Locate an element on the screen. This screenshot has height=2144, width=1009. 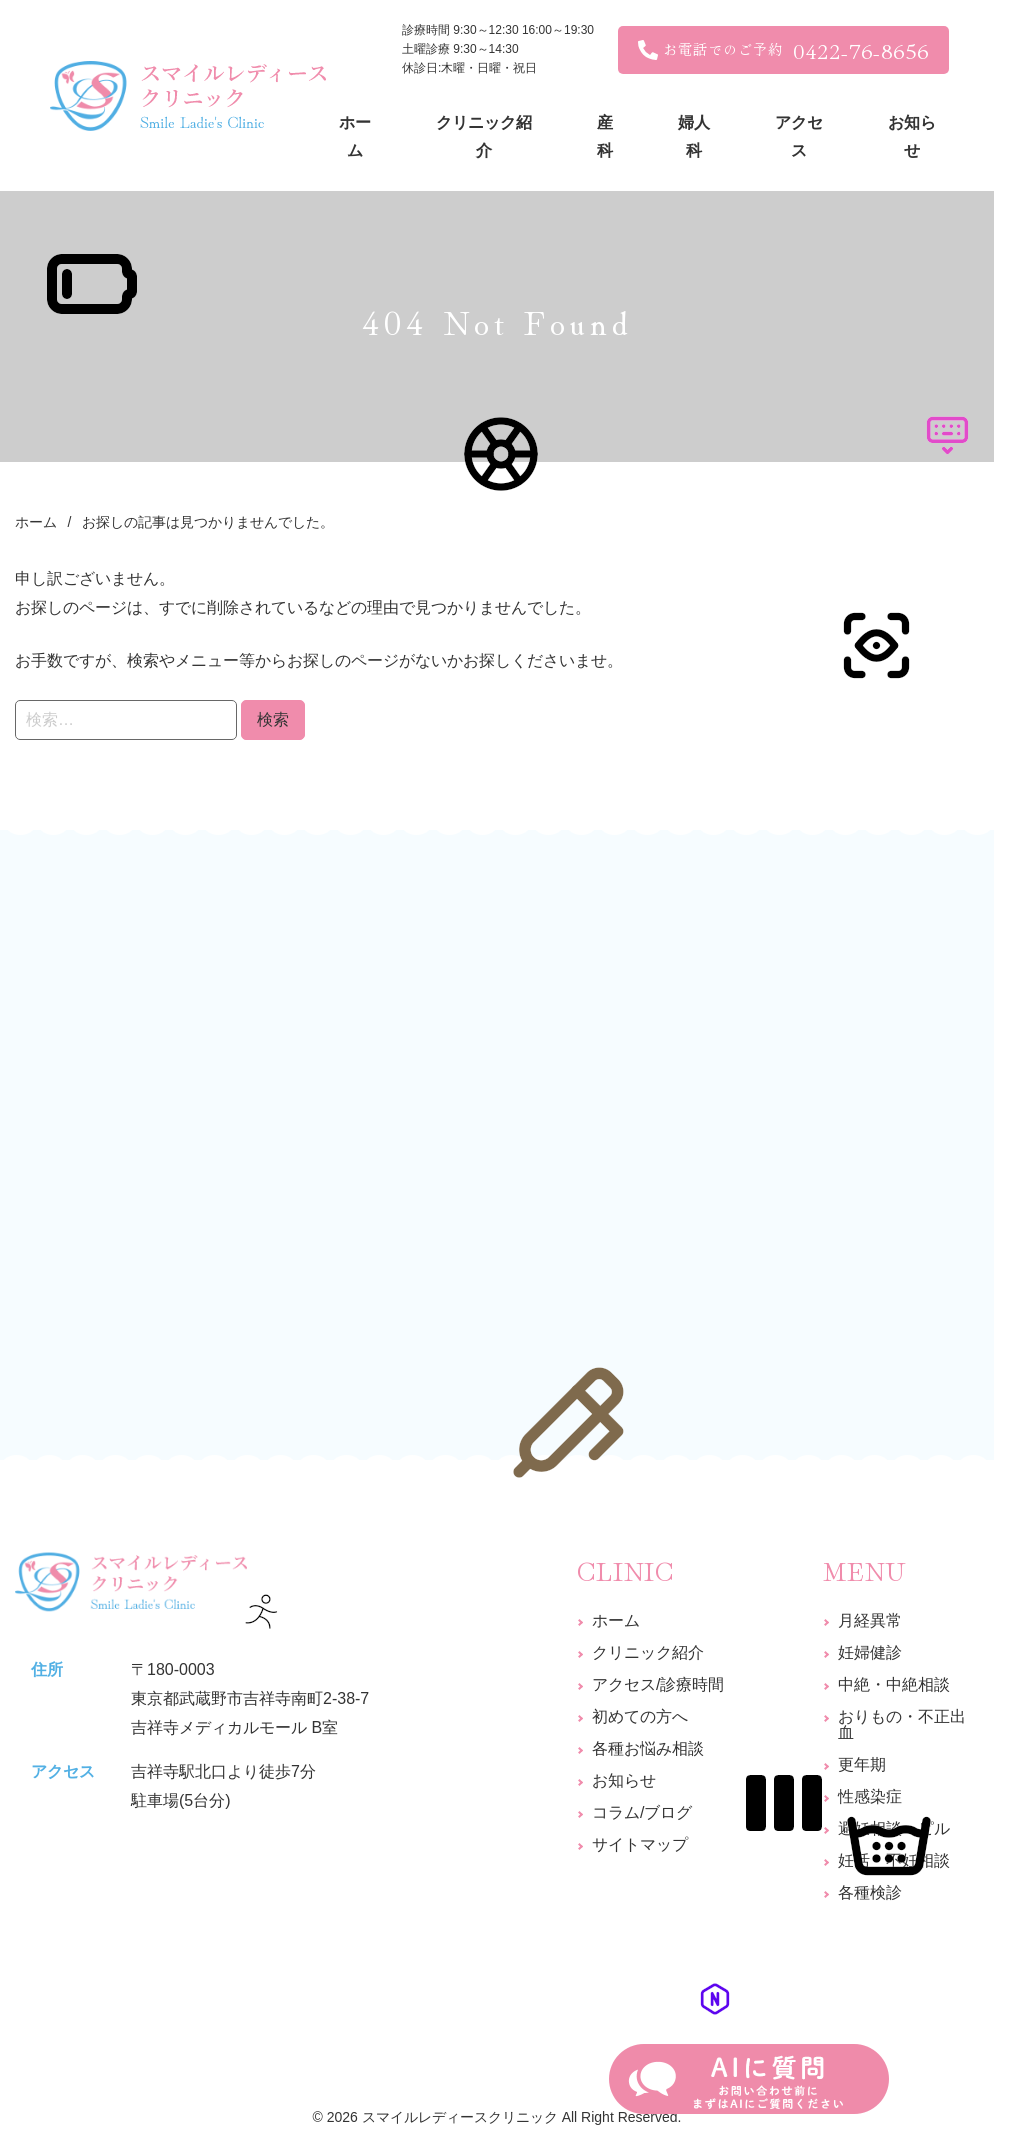
edit or write content is located at coordinates (565, 1425).